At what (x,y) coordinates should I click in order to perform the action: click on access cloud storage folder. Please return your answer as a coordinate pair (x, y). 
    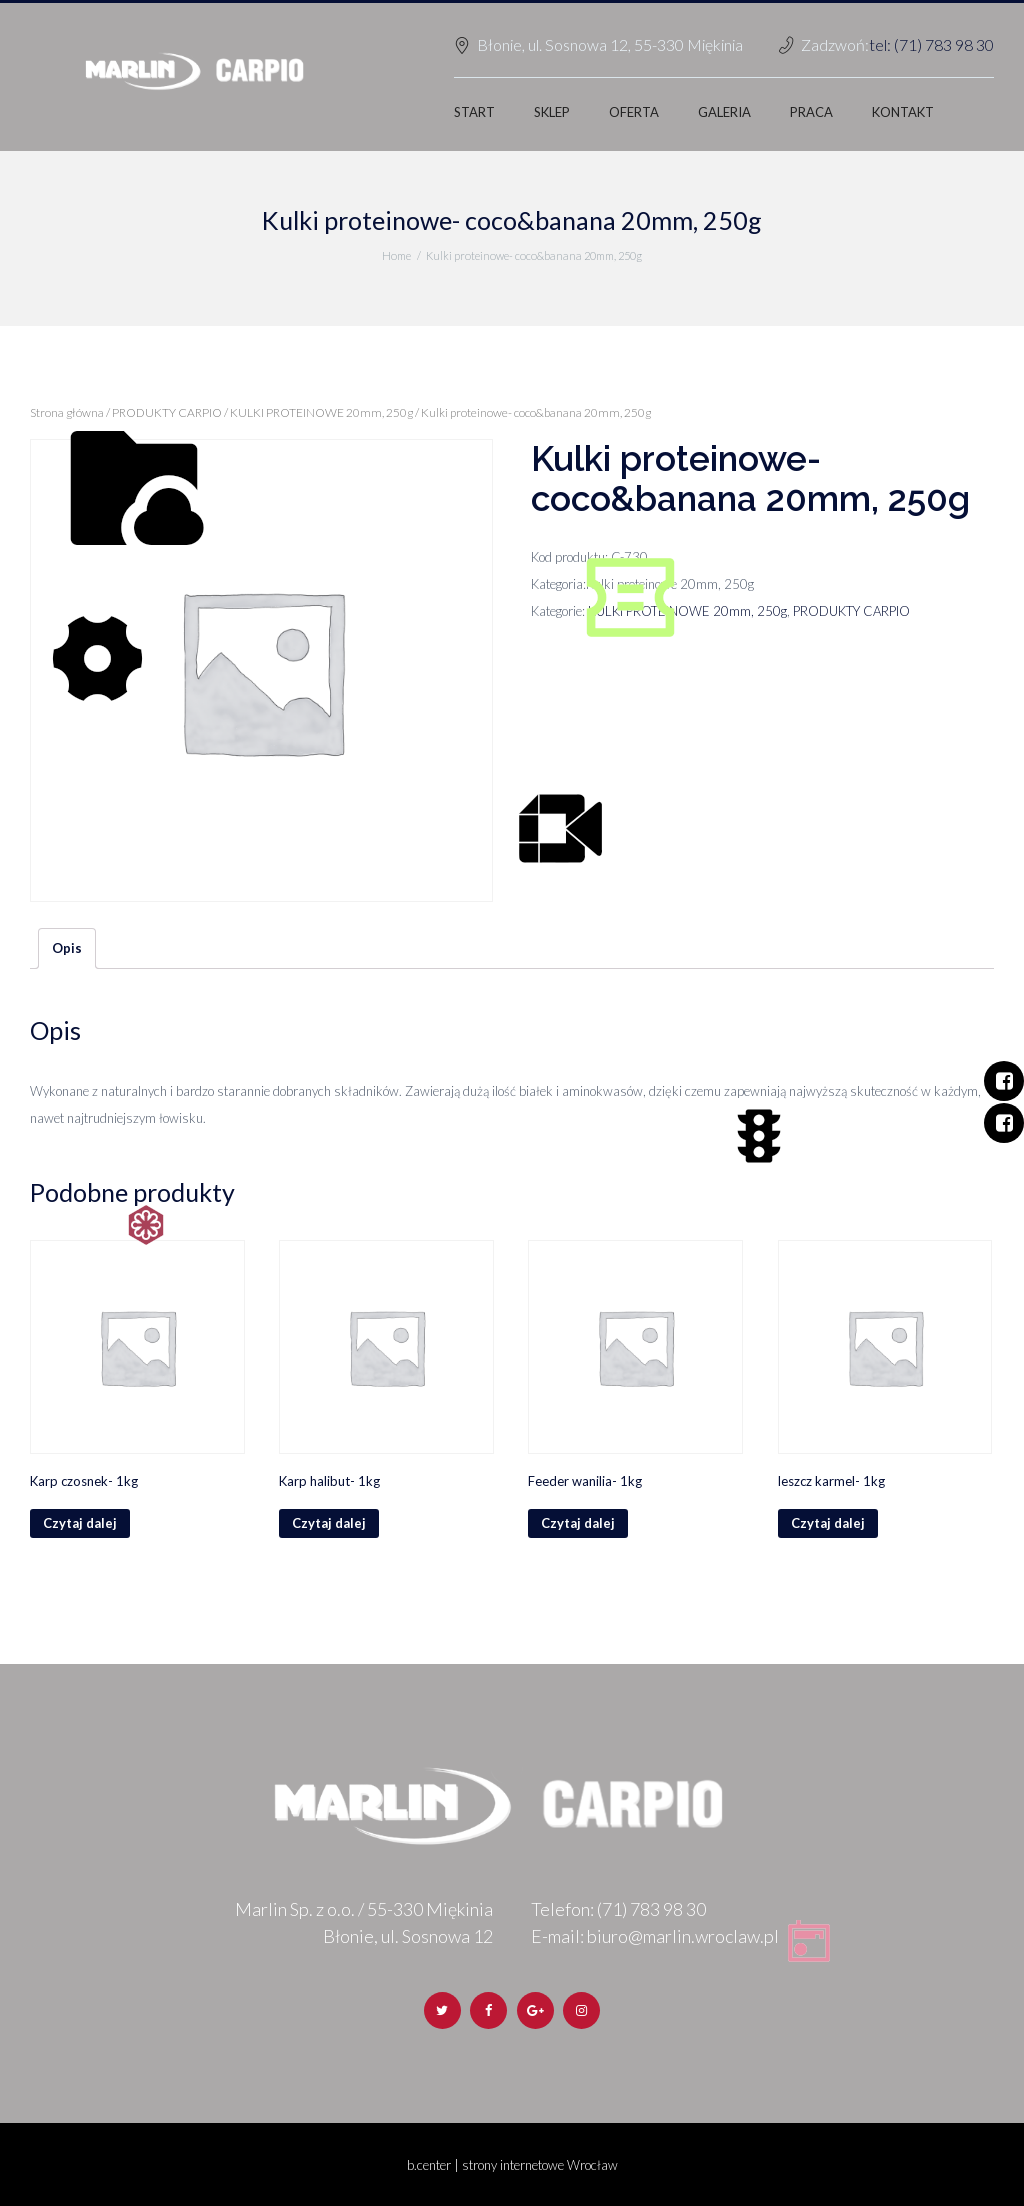
    Looking at the image, I should click on (134, 488).